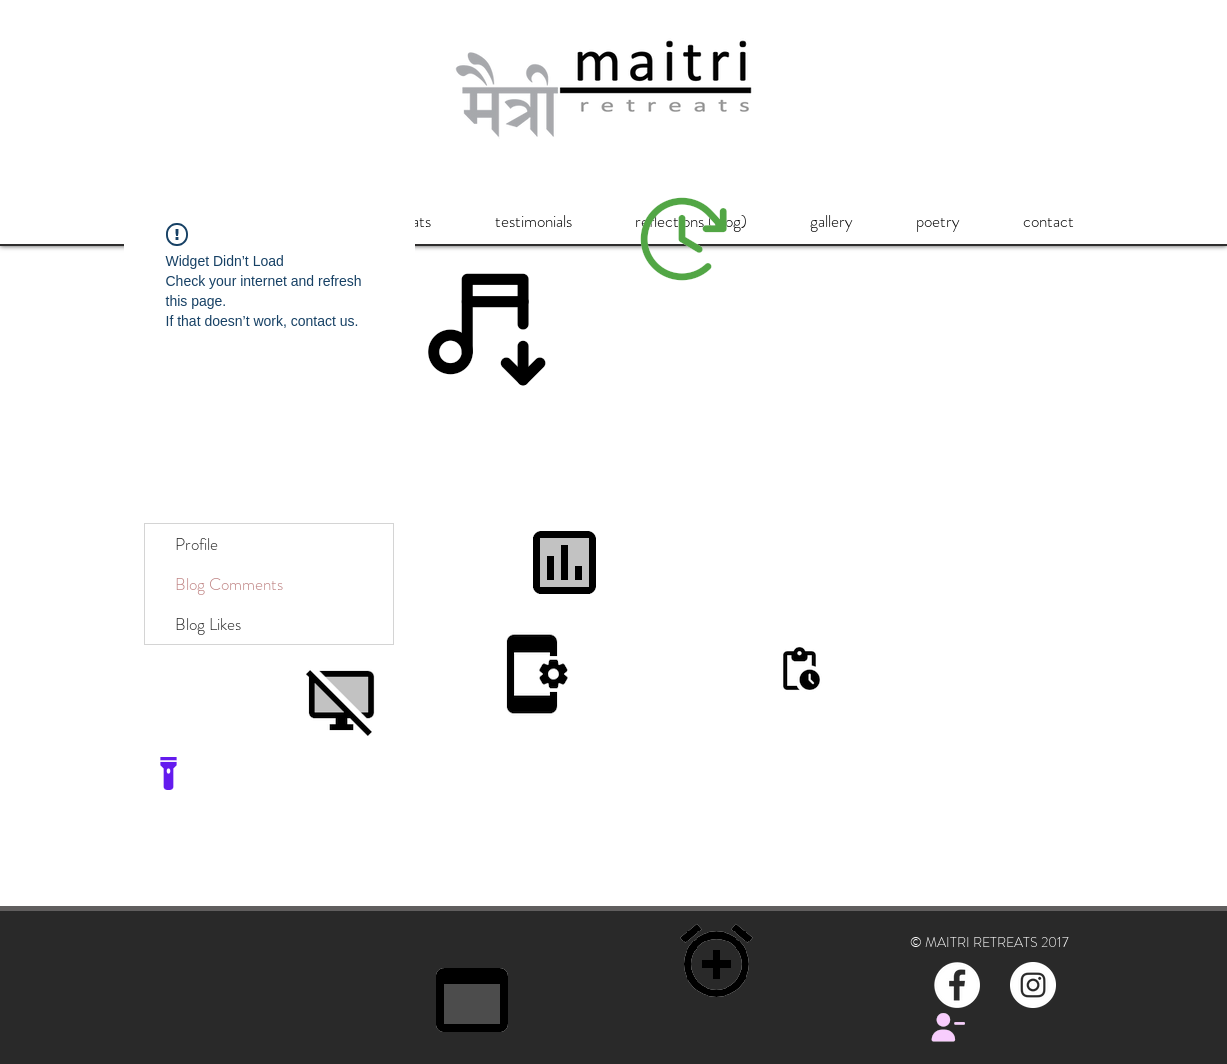 The height and width of the screenshot is (1064, 1227). Describe the element at coordinates (484, 324) in the screenshot. I see `download music or audio file` at that location.